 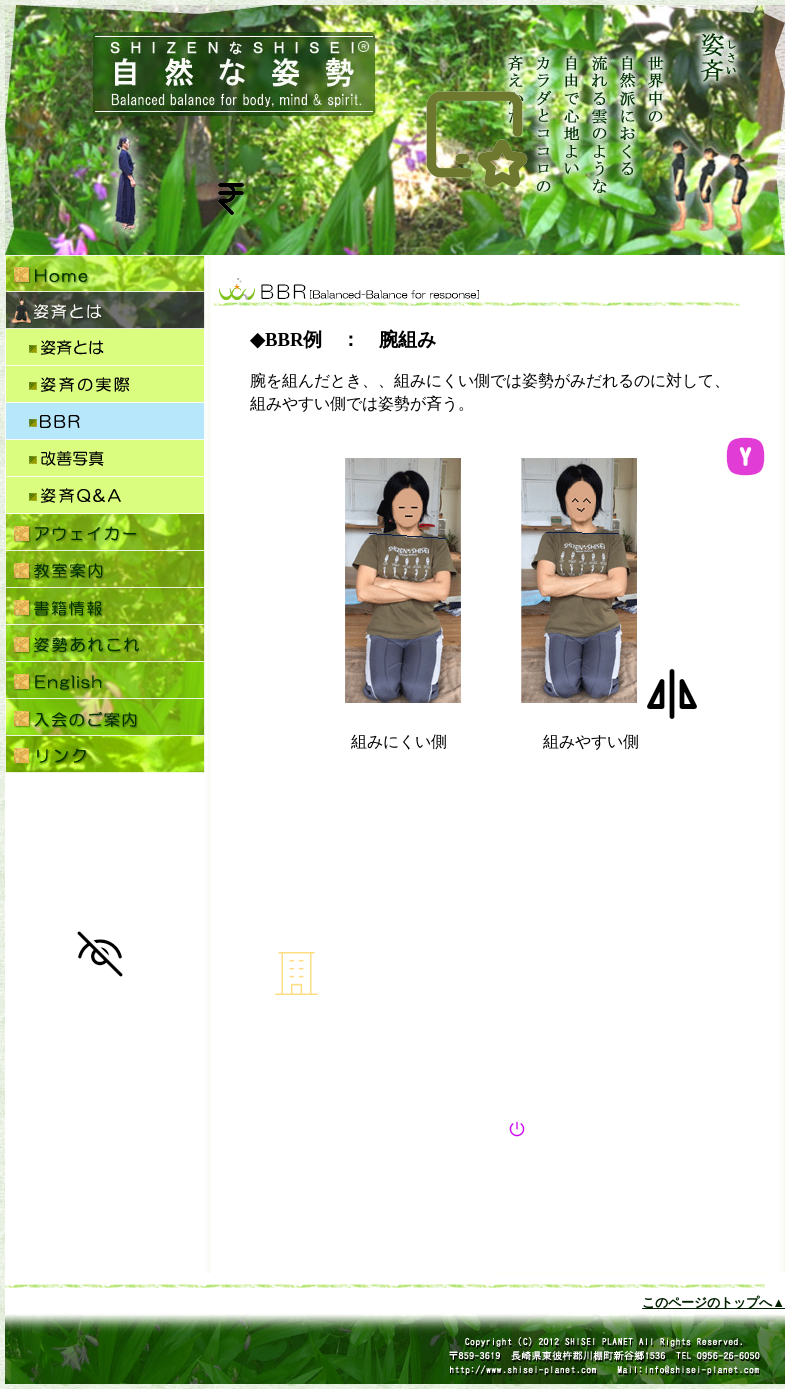 I want to click on turn off or shut down the device, so click(x=517, y=1129).